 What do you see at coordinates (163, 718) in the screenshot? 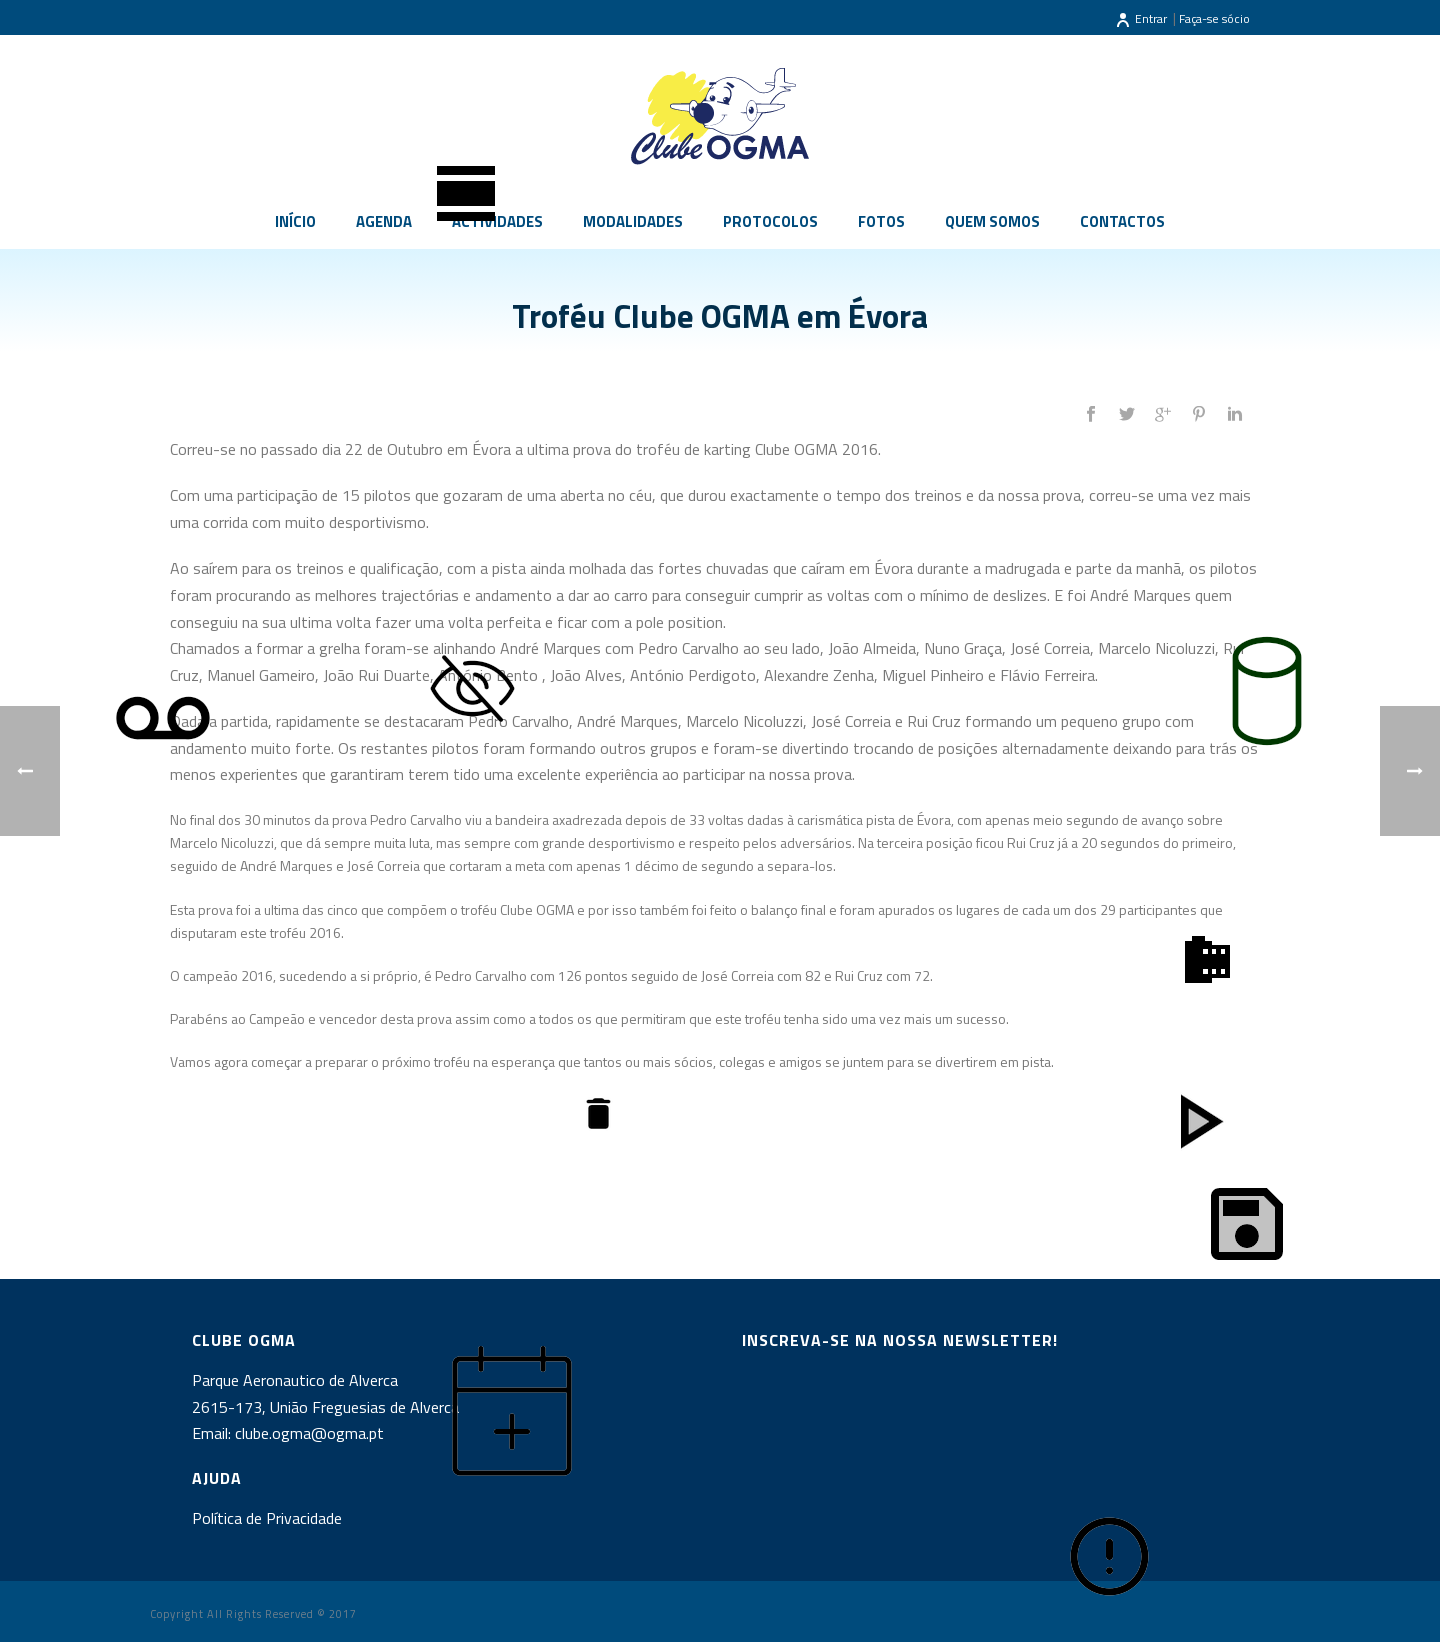
I see `access voicemail messages` at bounding box center [163, 718].